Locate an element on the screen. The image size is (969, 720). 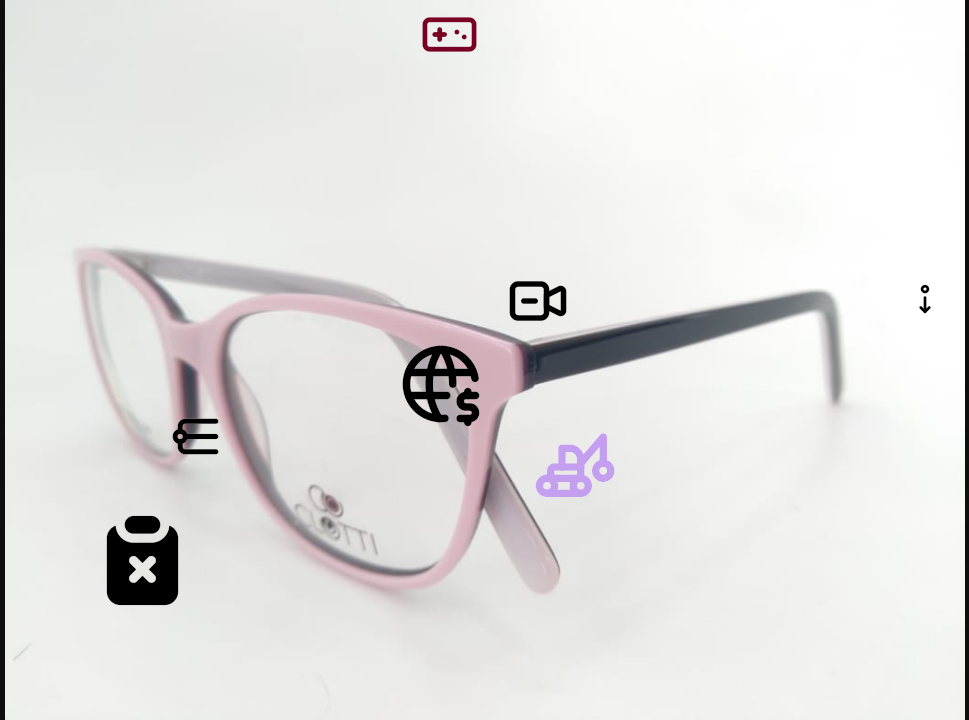
remove video from playlist or queue is located at coordinates (538, 301).